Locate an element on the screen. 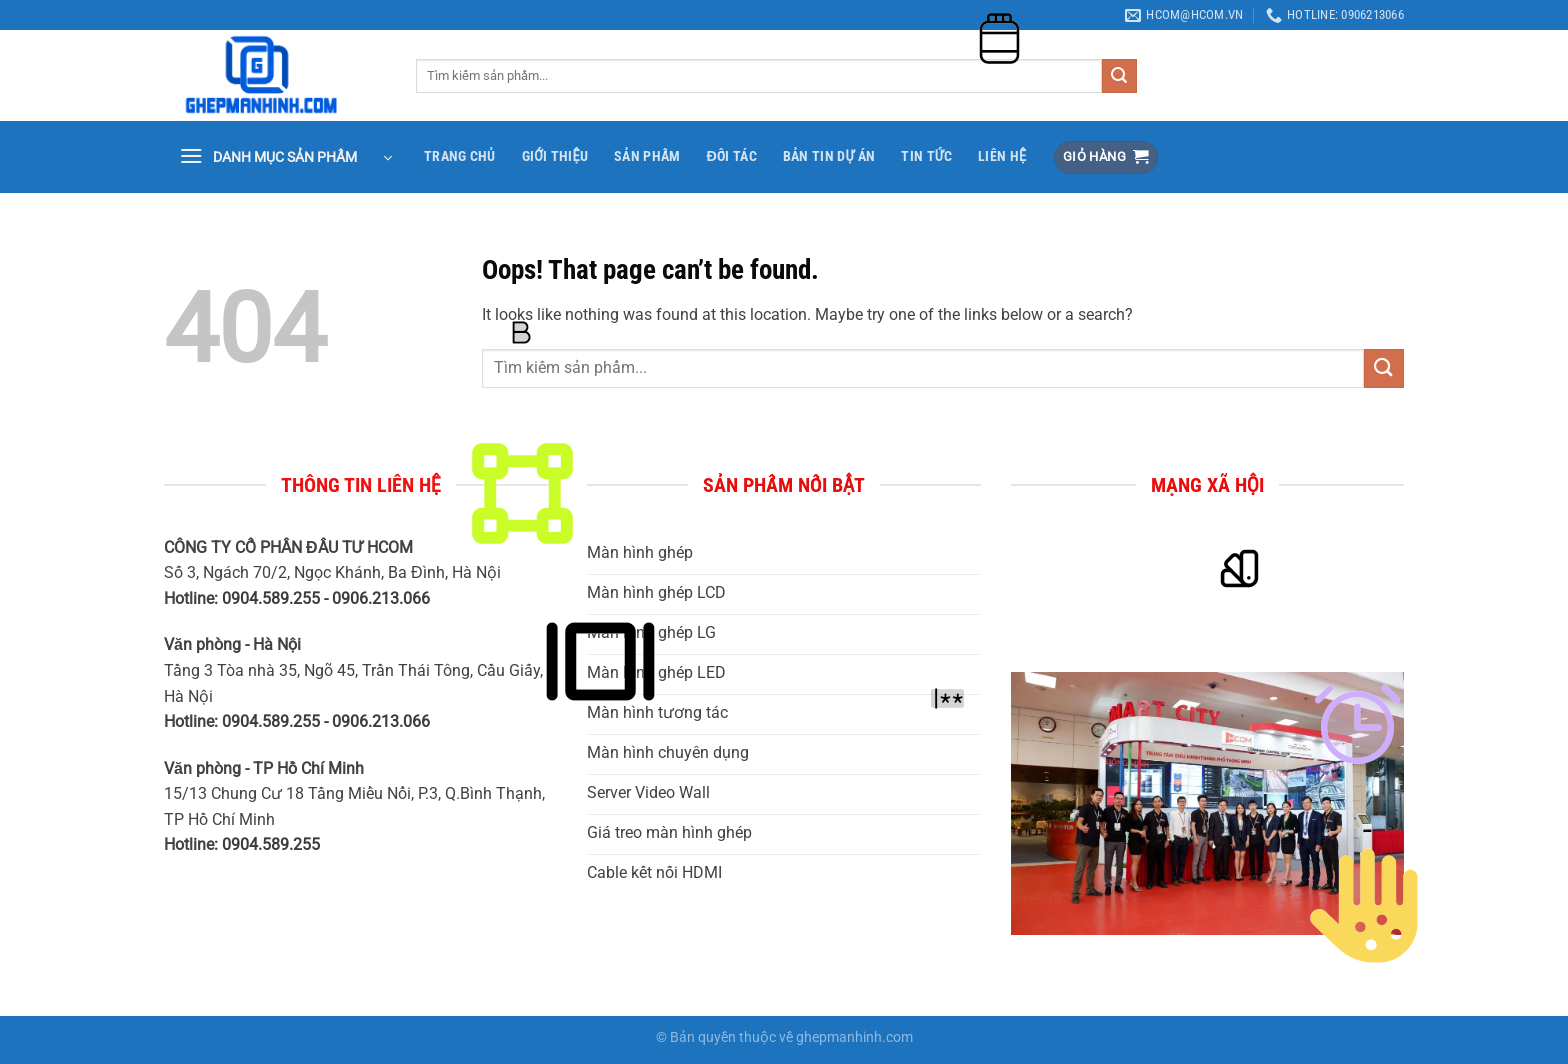  set an alarm or timer is located at coordinates (1357, 724).